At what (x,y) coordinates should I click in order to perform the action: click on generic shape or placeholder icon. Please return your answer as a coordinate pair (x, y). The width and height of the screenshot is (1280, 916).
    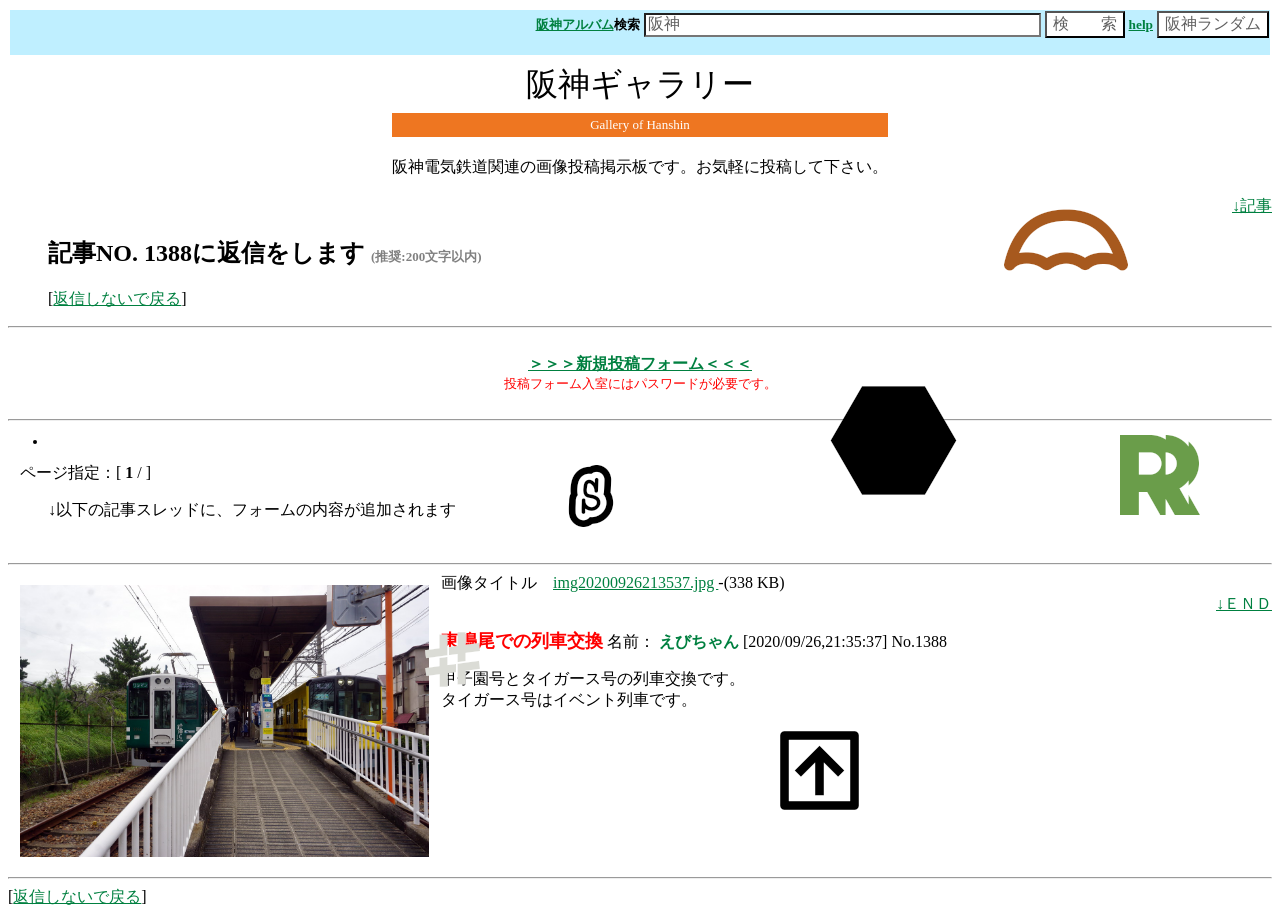
    Looking at the image, I should click on (893, 440).